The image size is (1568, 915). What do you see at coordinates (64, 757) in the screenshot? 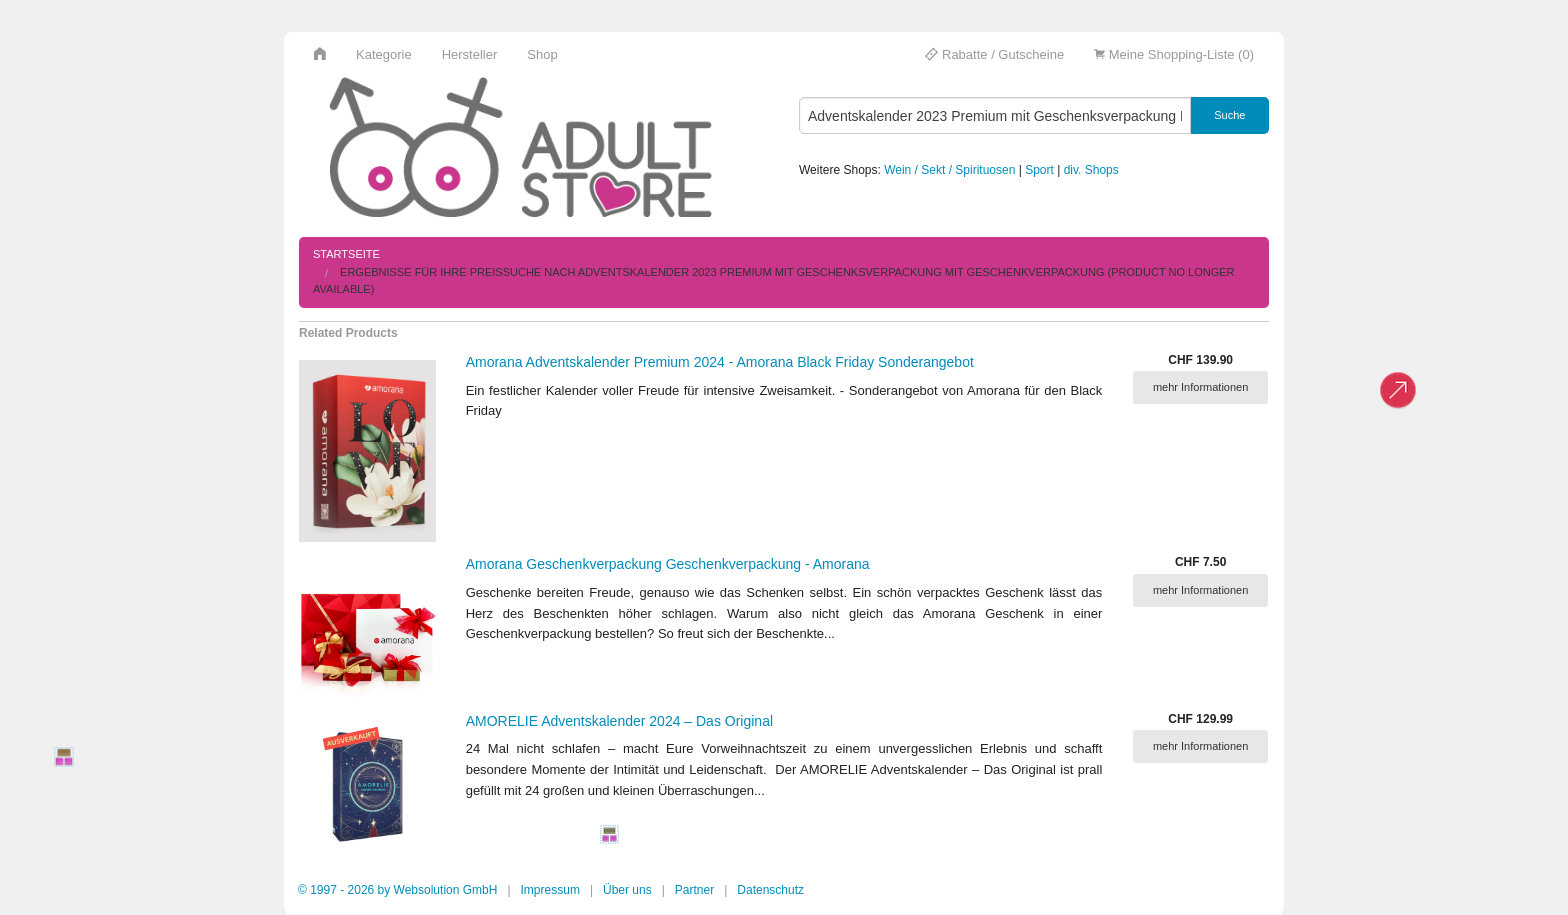
I see `select all items in the current view` at bounding box center [64, 757].